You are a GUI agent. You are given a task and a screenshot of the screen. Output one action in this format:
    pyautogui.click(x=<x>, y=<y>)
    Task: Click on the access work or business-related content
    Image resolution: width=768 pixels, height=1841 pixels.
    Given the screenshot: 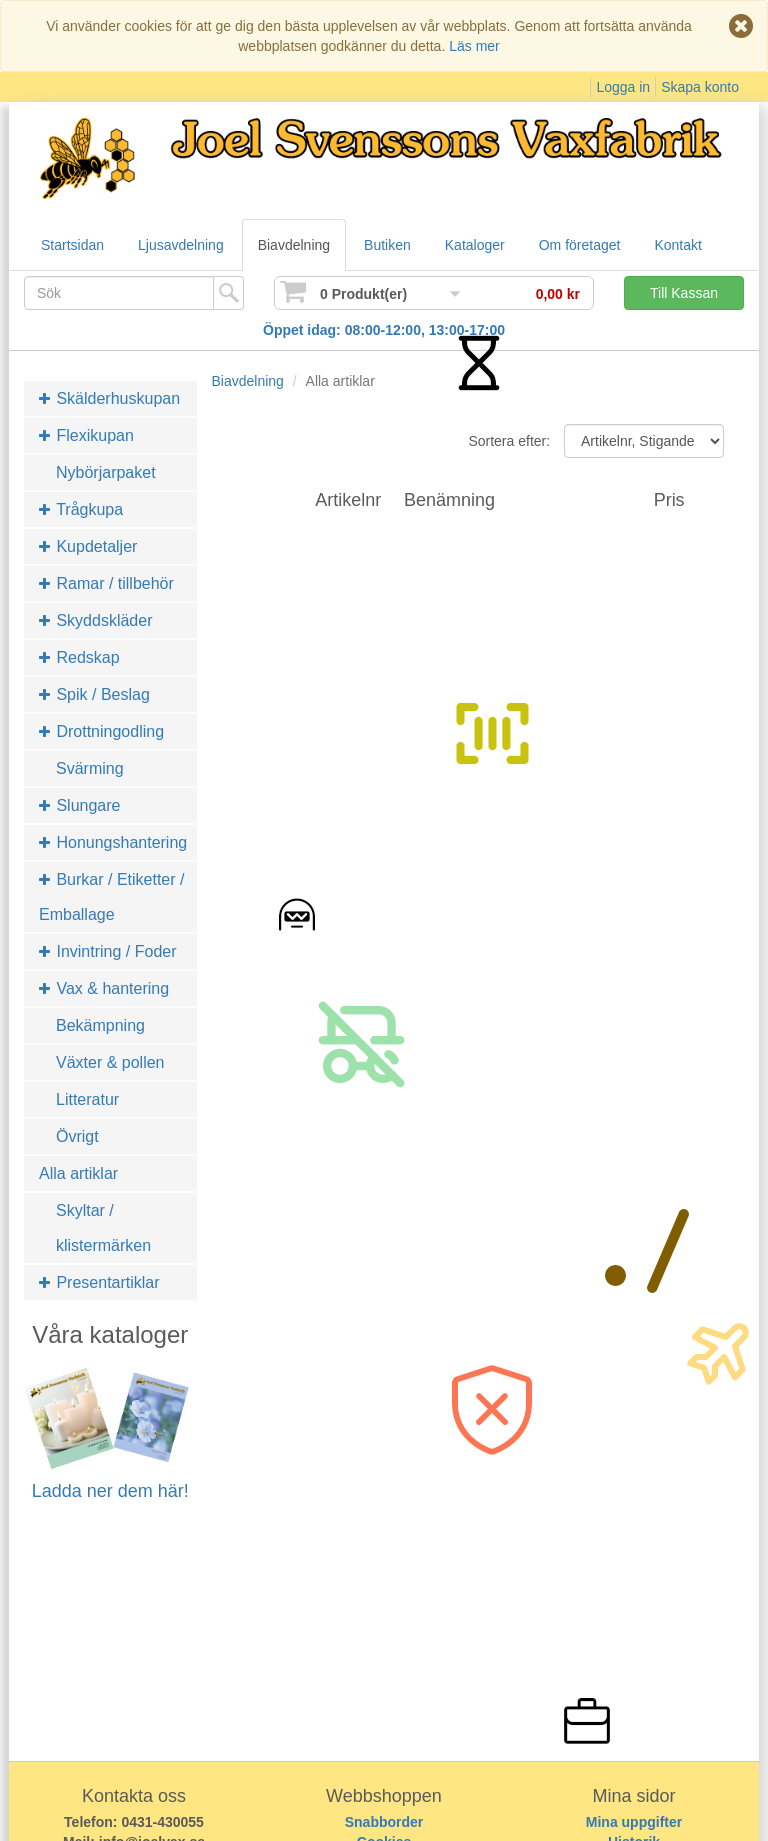 What is the action you would take?
    pyautogui.click(x=587, y=1723)
    